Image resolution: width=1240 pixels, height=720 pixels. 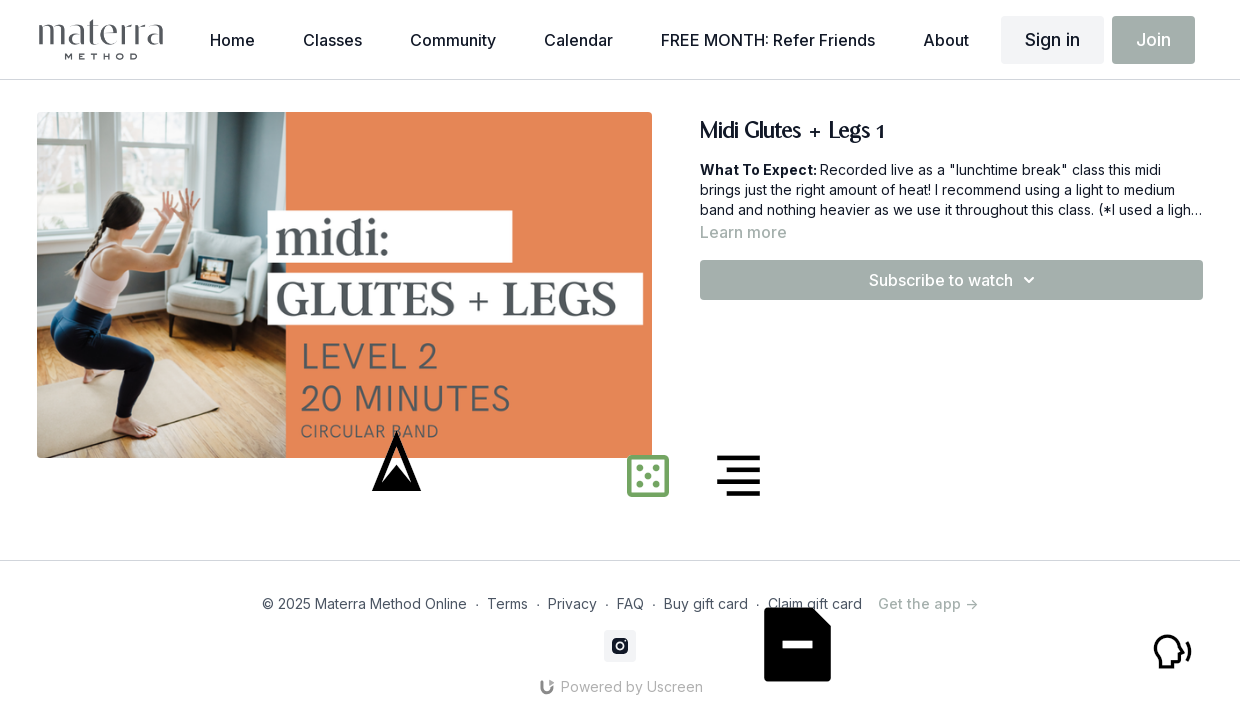 What do you see at coordinates (797, 644) in the screenshot?
I see `reduce or compress file size` at bounding box center [797, 644].